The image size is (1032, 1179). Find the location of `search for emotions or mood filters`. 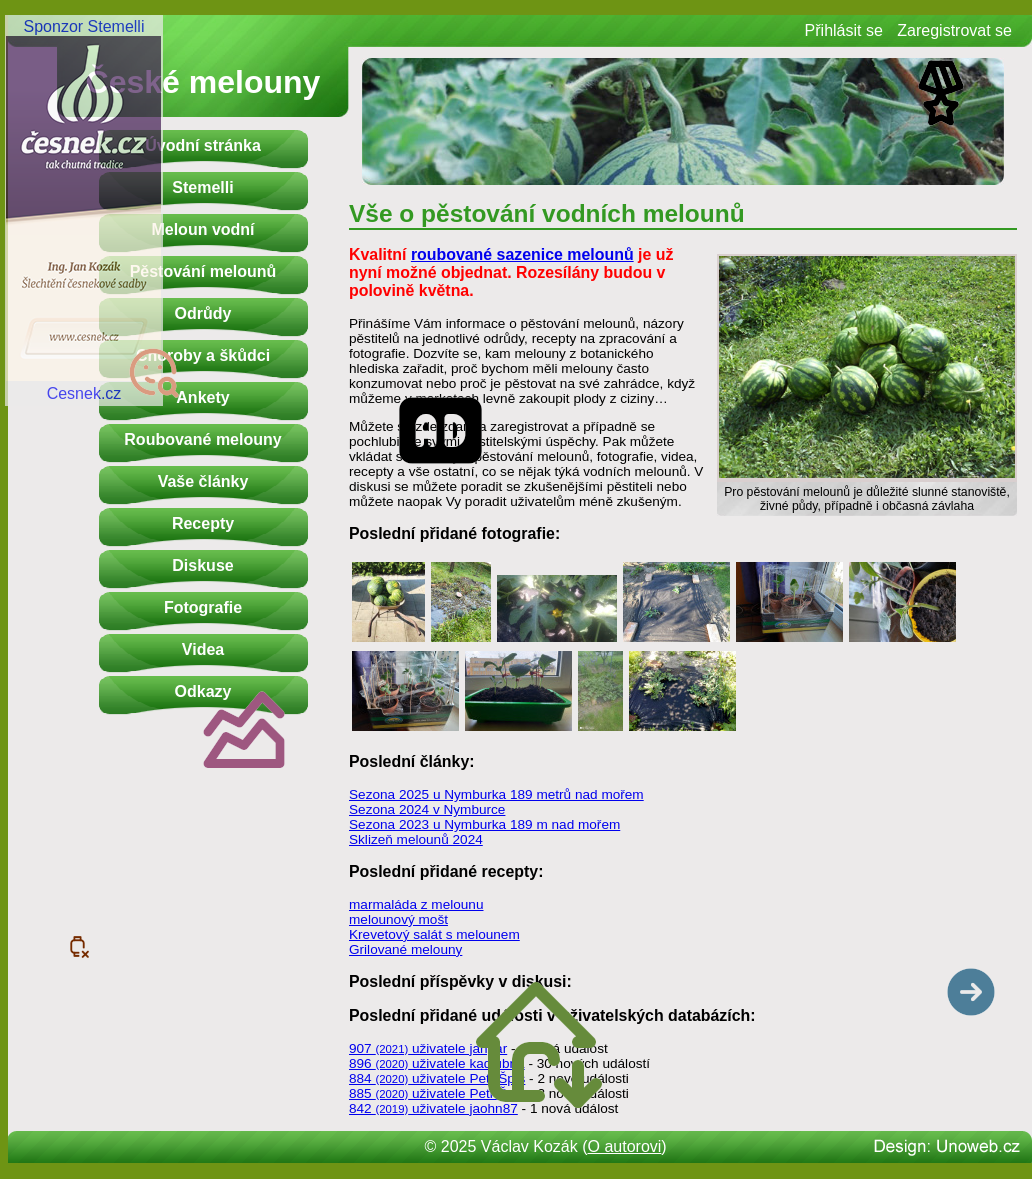

search for emotions or mood filters is located at coordinates (153, 372).